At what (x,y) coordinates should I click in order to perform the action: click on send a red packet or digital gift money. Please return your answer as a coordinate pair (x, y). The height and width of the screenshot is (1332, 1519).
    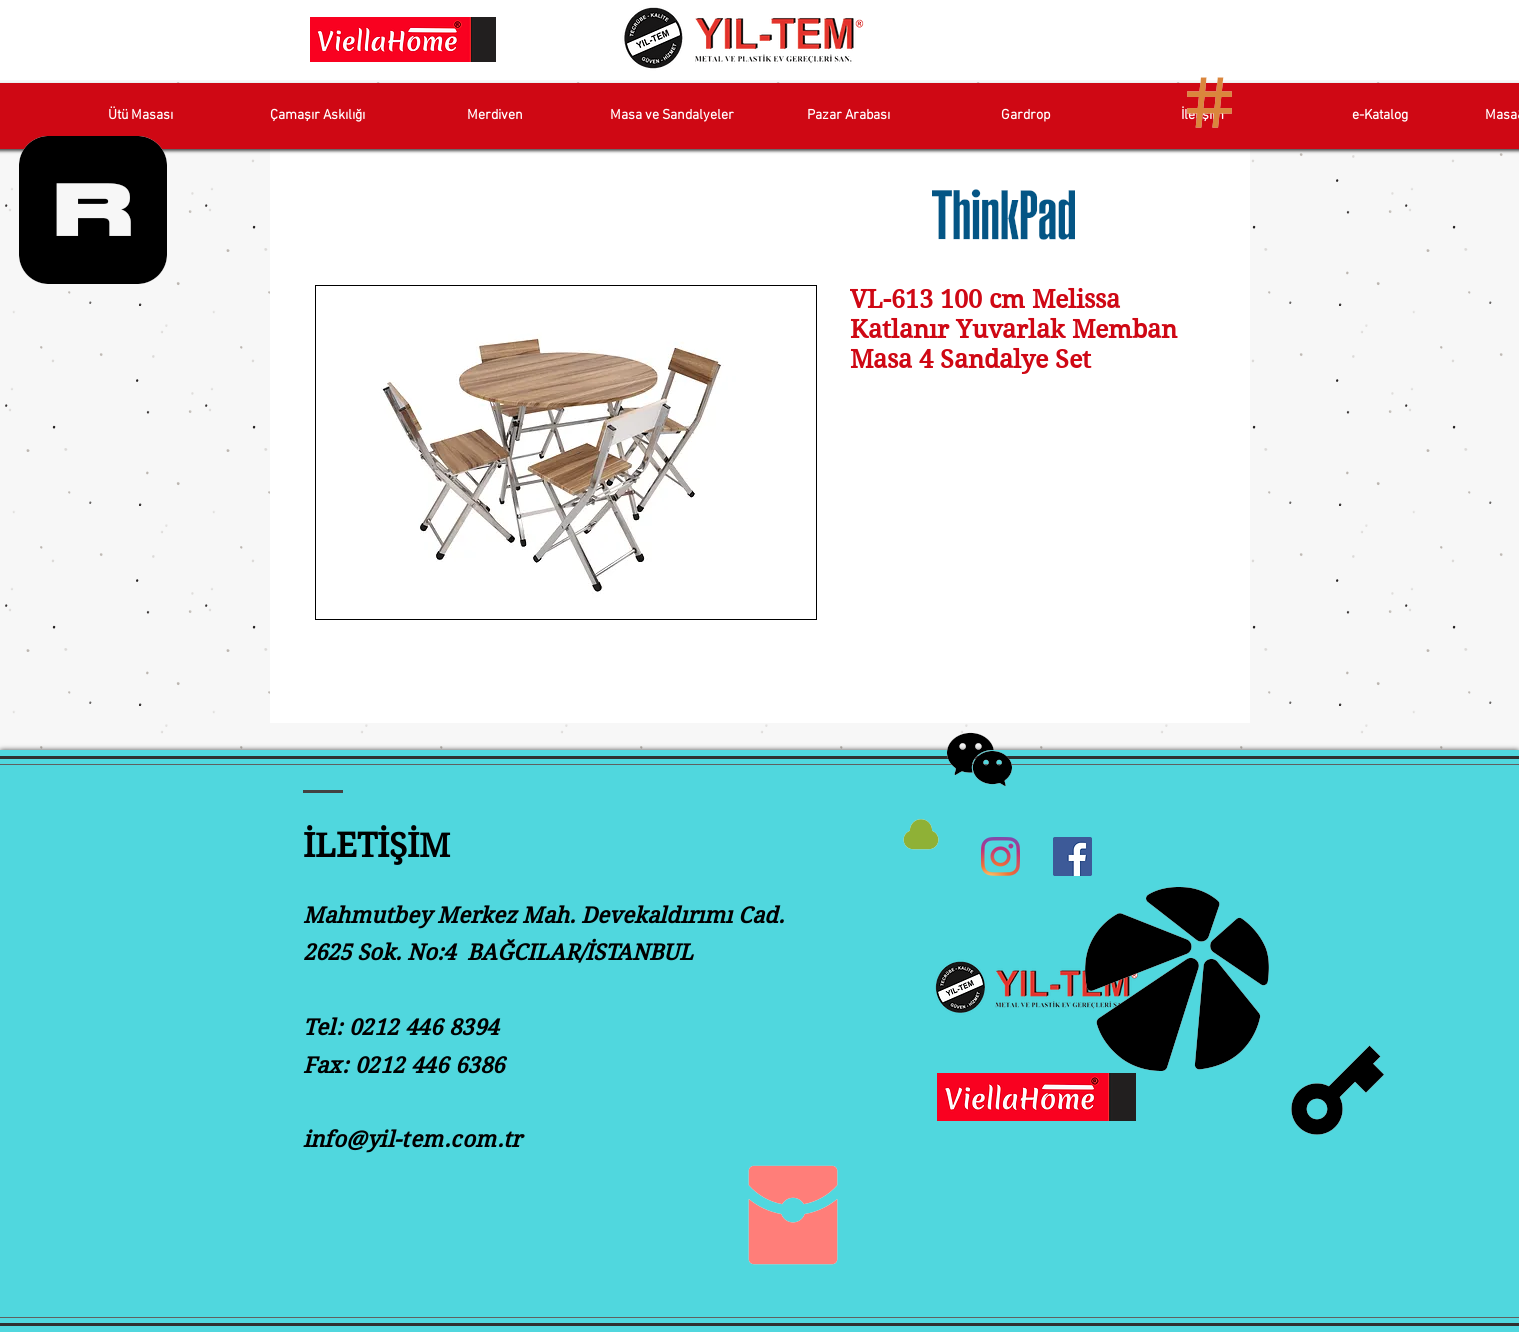
    Looking at the image, I should click on (793, 1215).